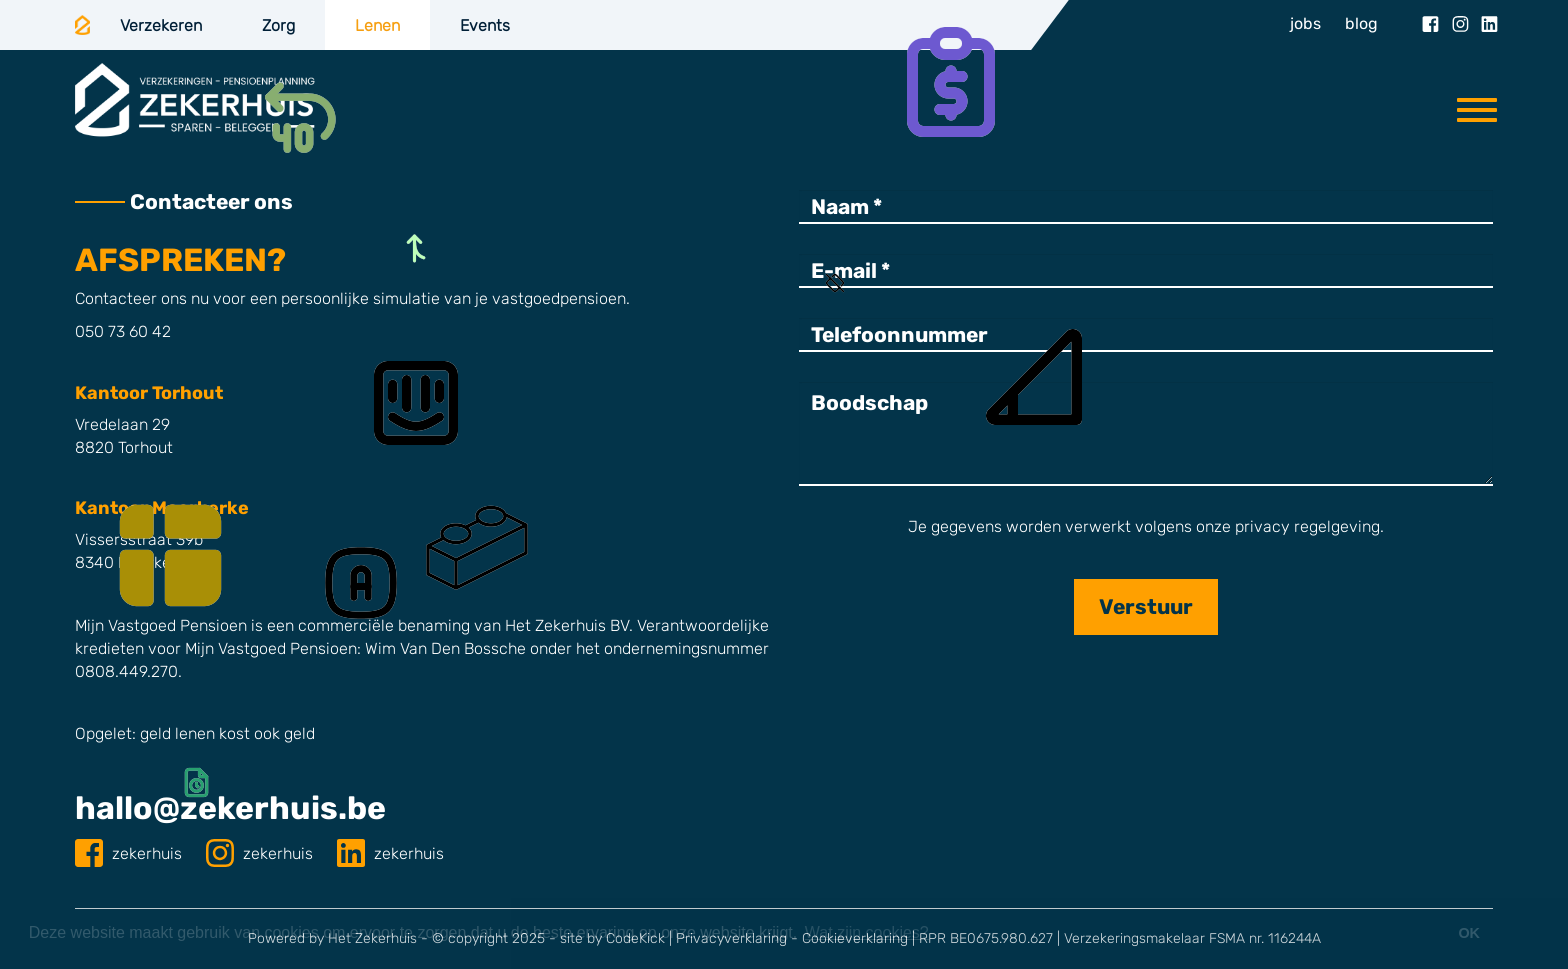 Image resolution: width=1568 pixels, height=969 pixels. What do you see at coordinates (298, 119) in the screenshot?
I see `rewind media 40 seconds` at bounding box center [298, 119].